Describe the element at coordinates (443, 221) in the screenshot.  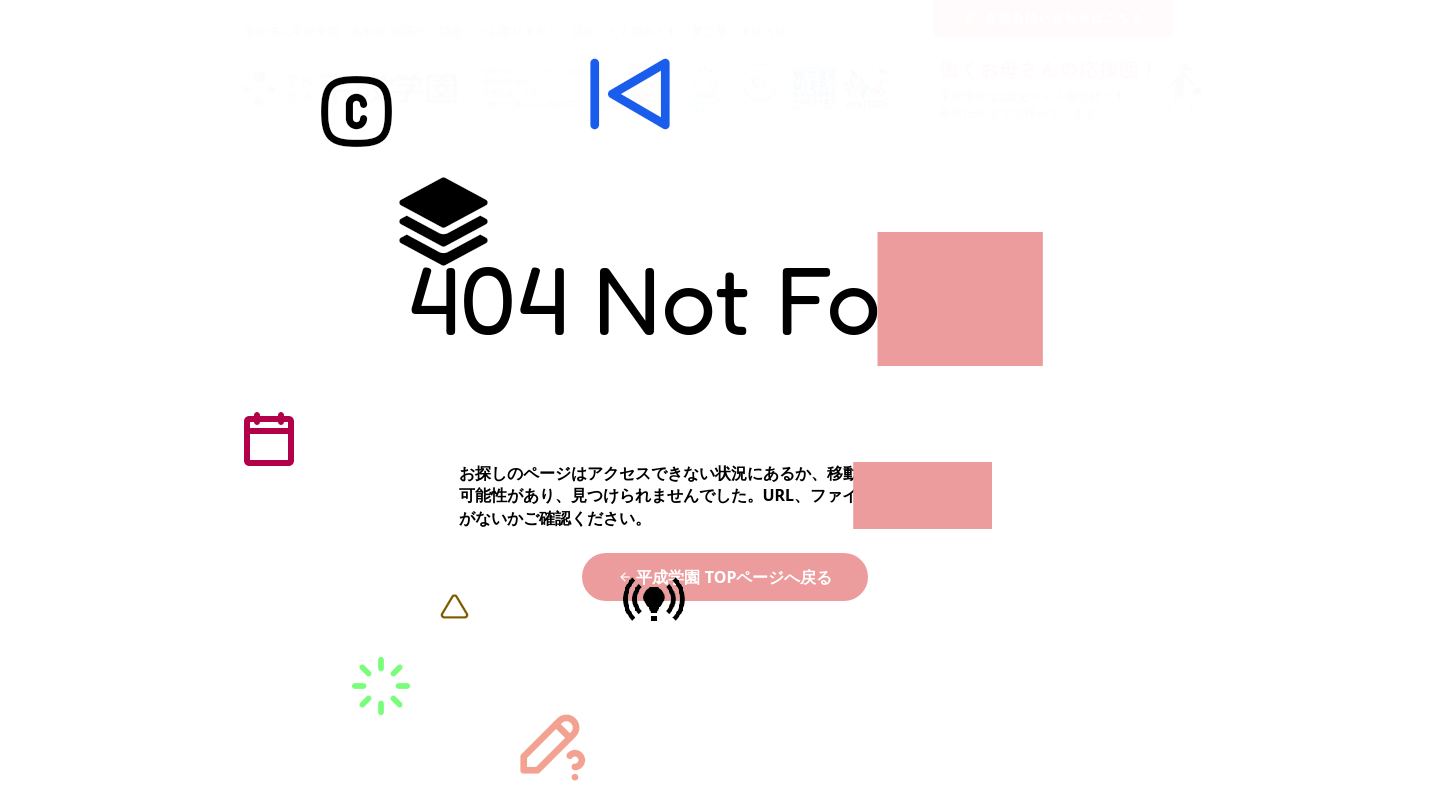
I see `view layers or stacked content` at that location.